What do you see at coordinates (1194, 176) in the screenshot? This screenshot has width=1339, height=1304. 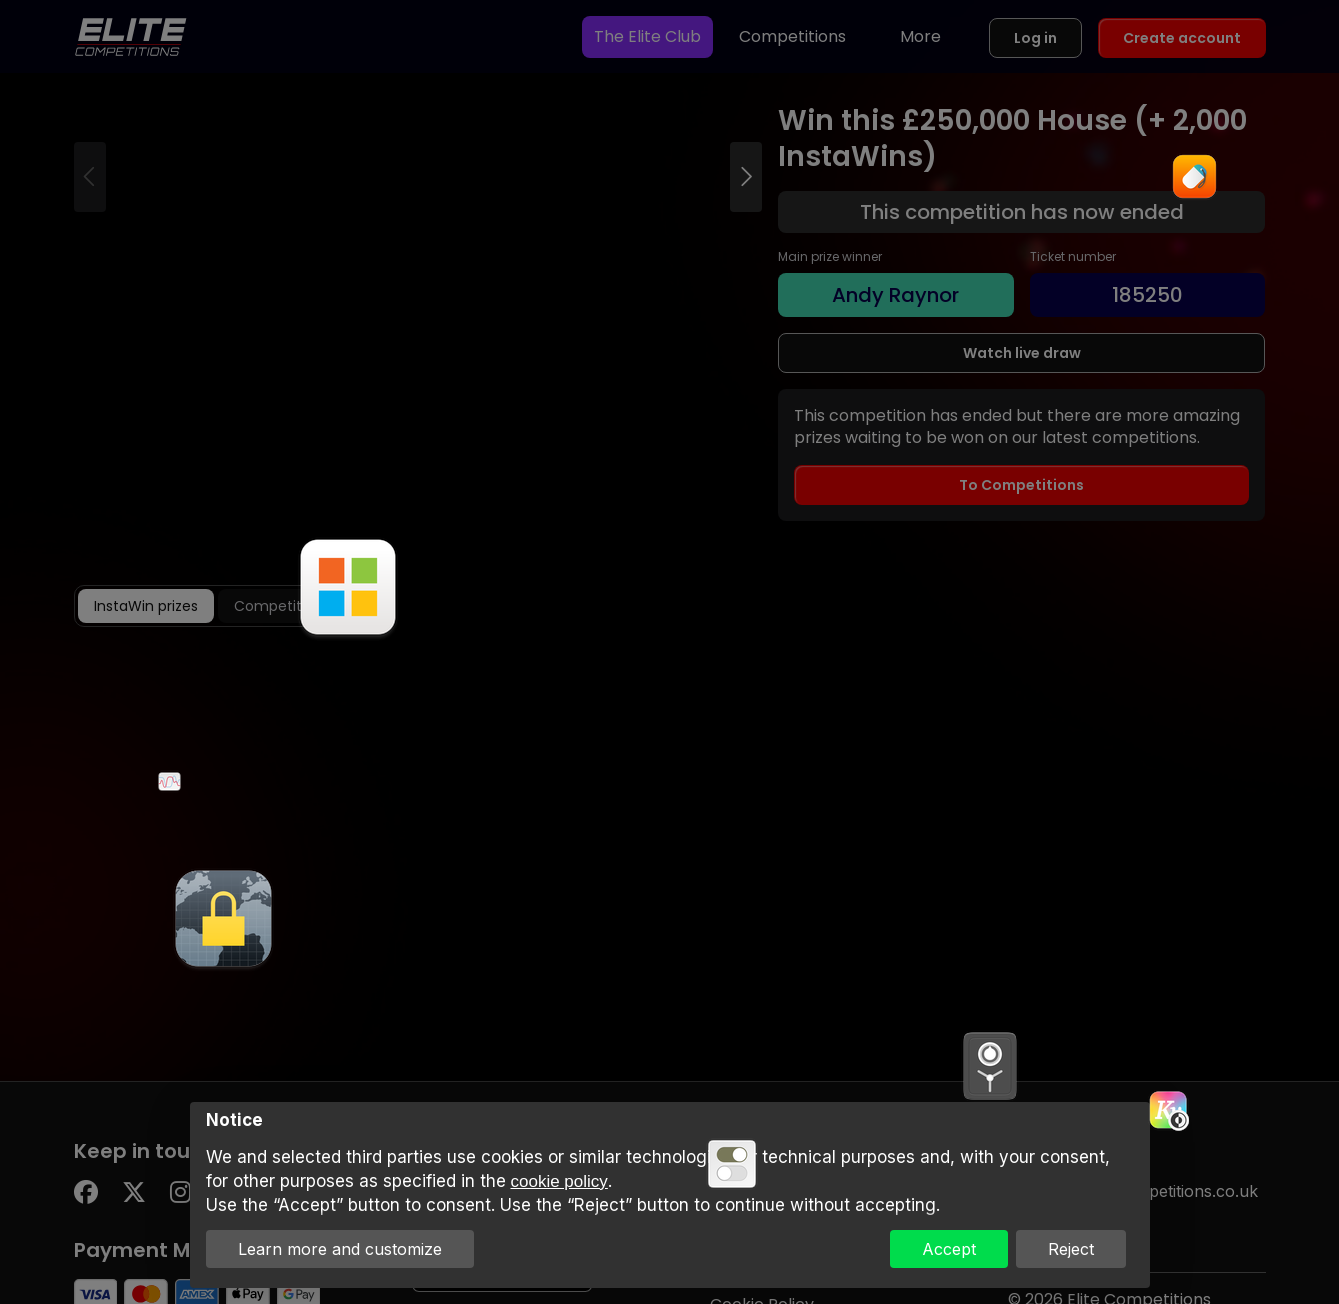 I see `open kid3 audio tag editor` at bounding box center [1194, 176].